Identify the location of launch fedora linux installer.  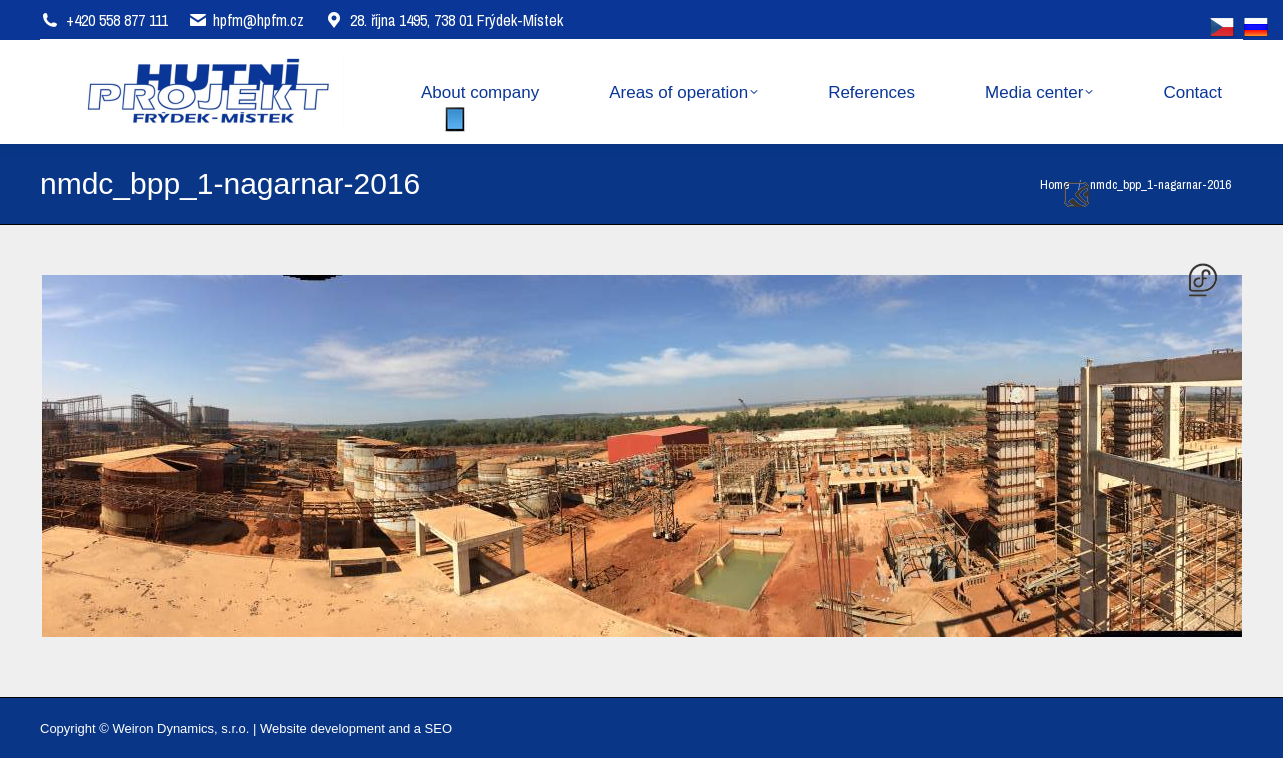
(1203, 280).